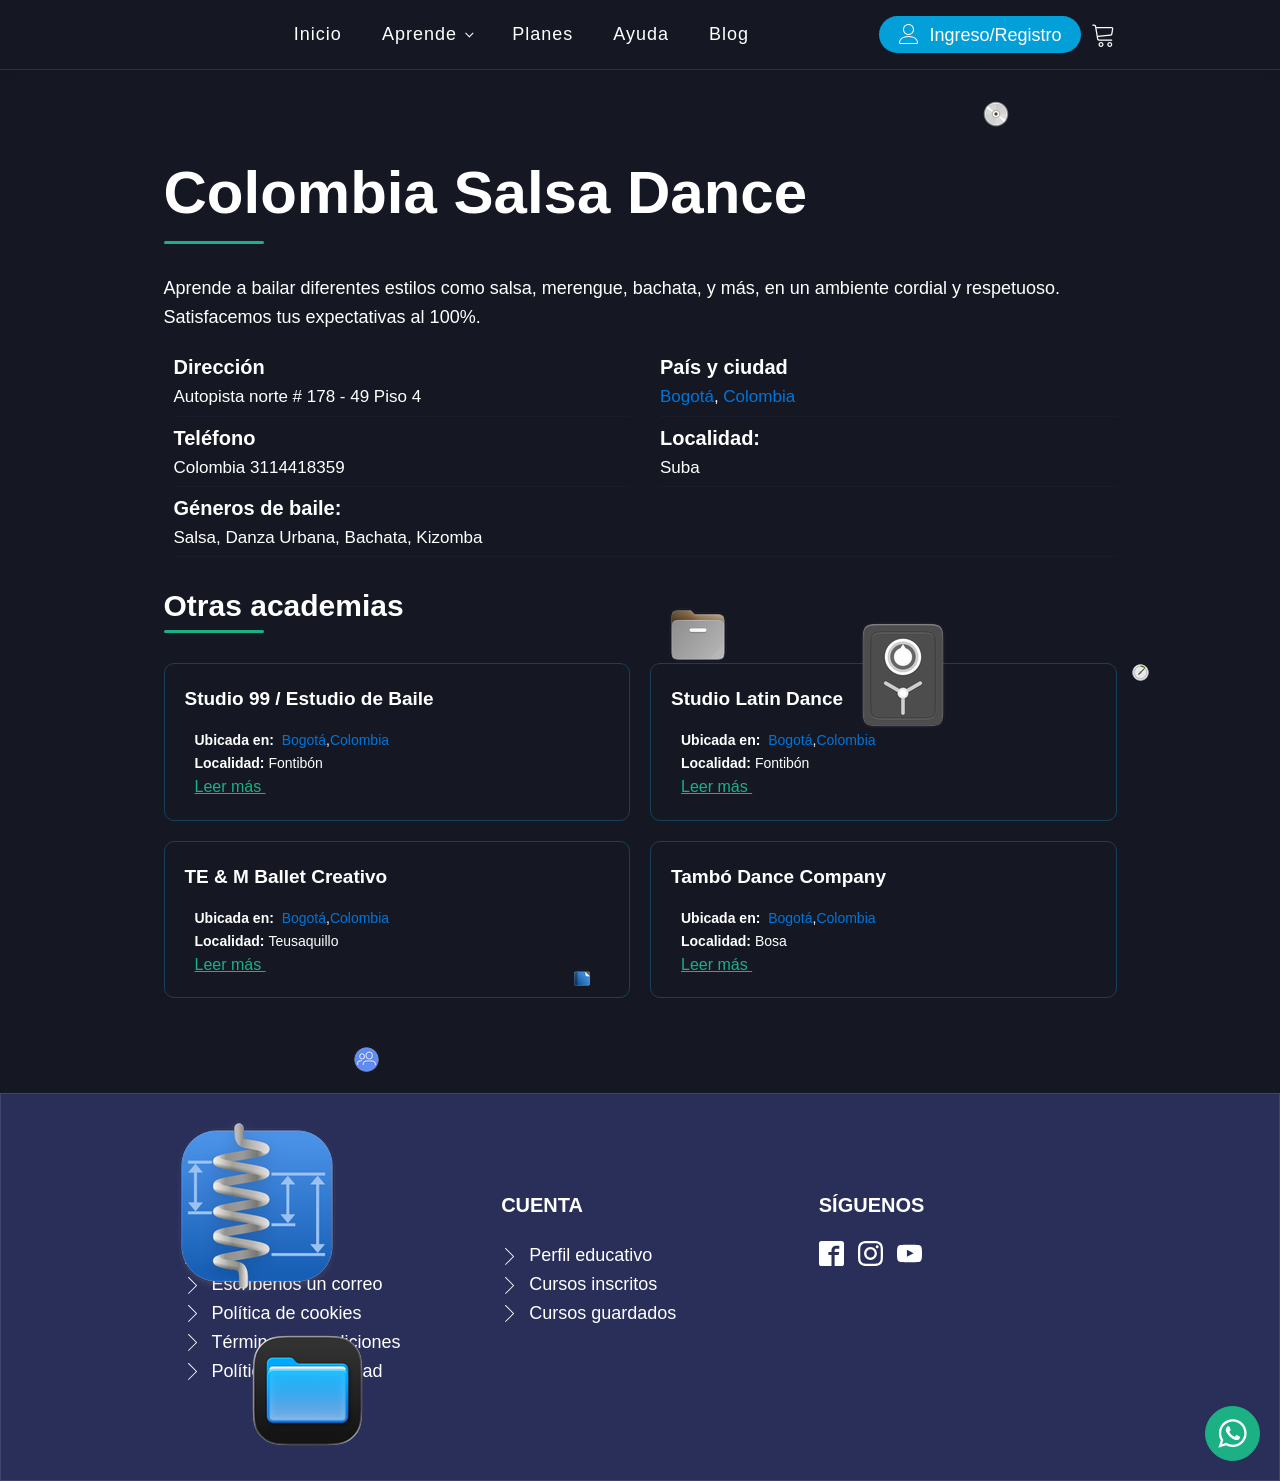 The height and width of the screenshot is (1481, 1280). I want to click on change desktop wallpaper settings, so click(582, 978).